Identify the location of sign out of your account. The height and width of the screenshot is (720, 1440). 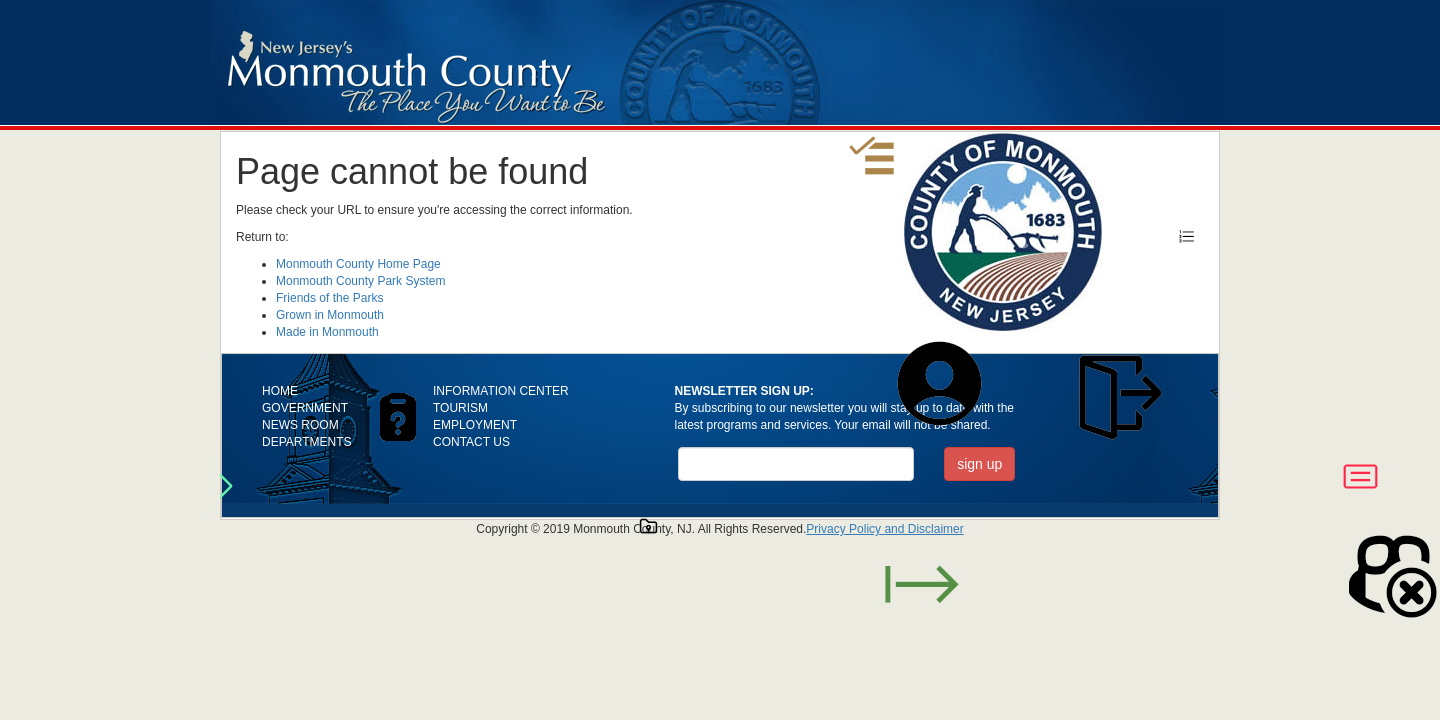
(1117, 393).